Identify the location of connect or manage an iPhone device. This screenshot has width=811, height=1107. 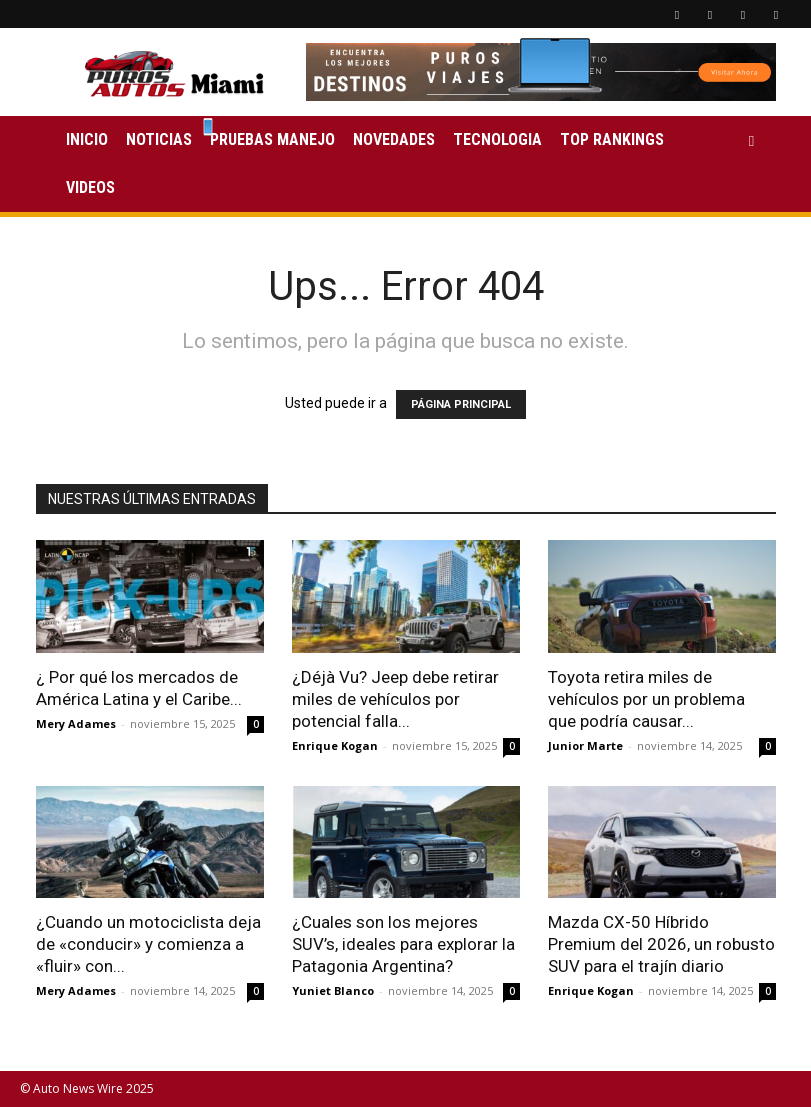
(208, 127).